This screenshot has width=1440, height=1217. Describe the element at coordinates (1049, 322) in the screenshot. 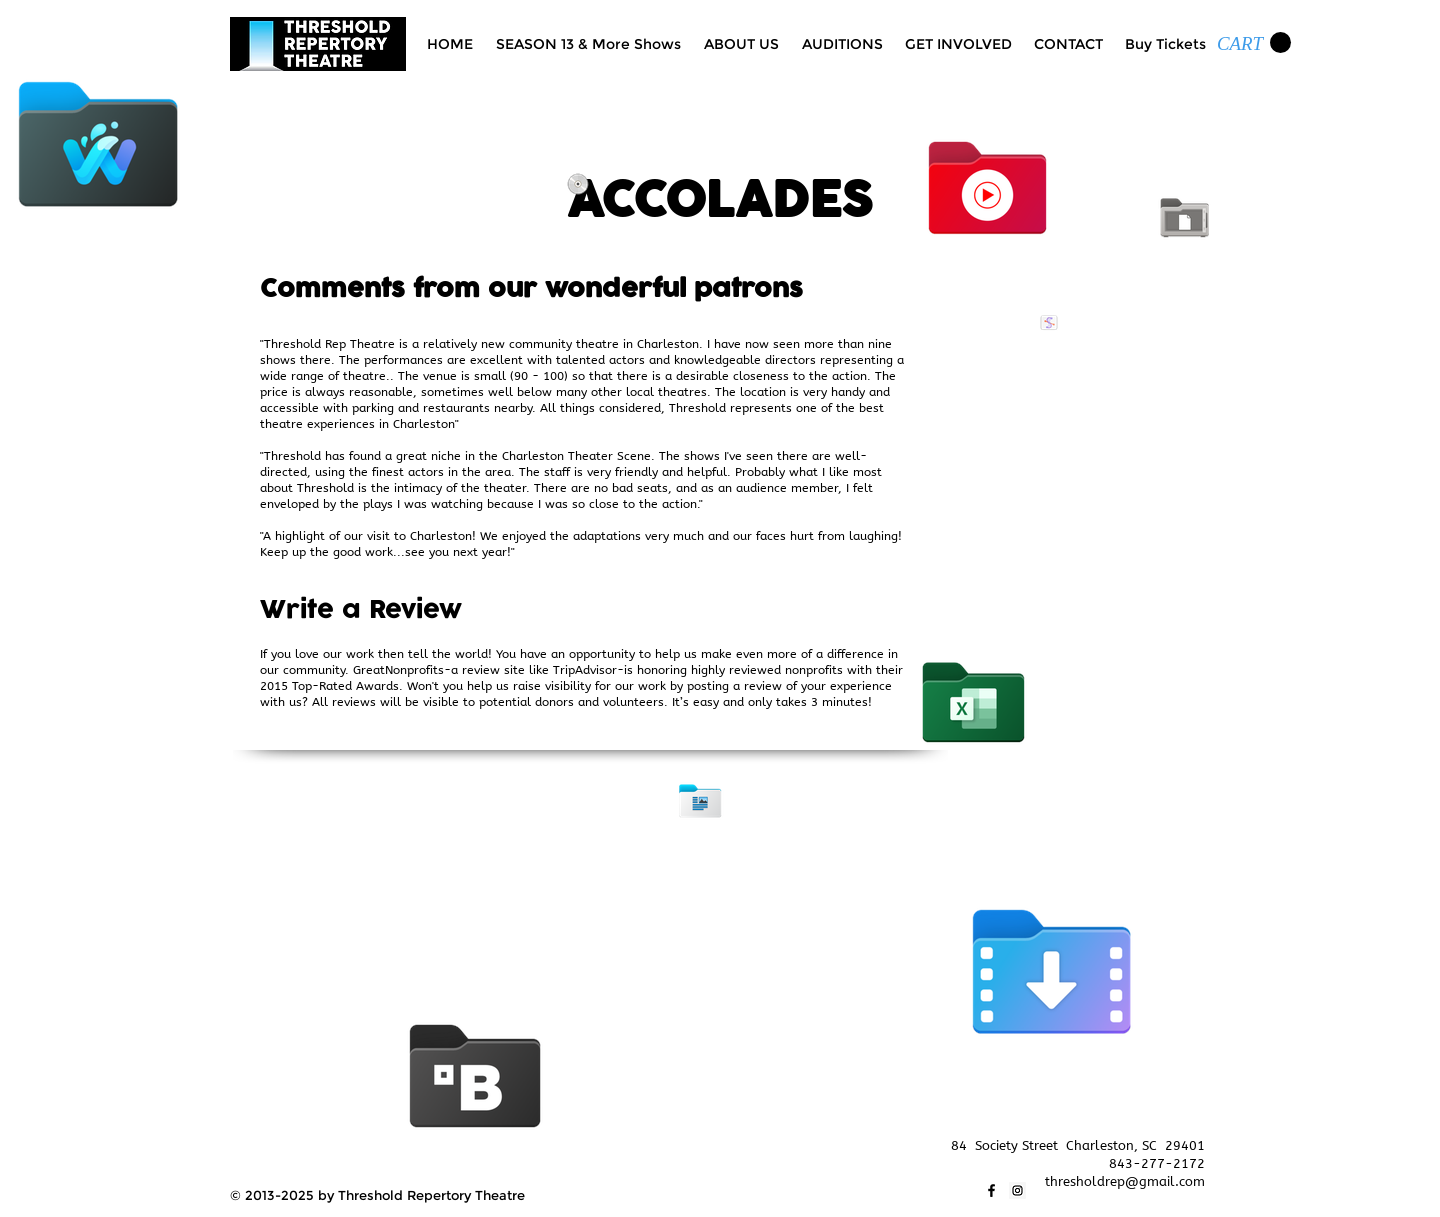

I see `compressed SVG image file` at that location.